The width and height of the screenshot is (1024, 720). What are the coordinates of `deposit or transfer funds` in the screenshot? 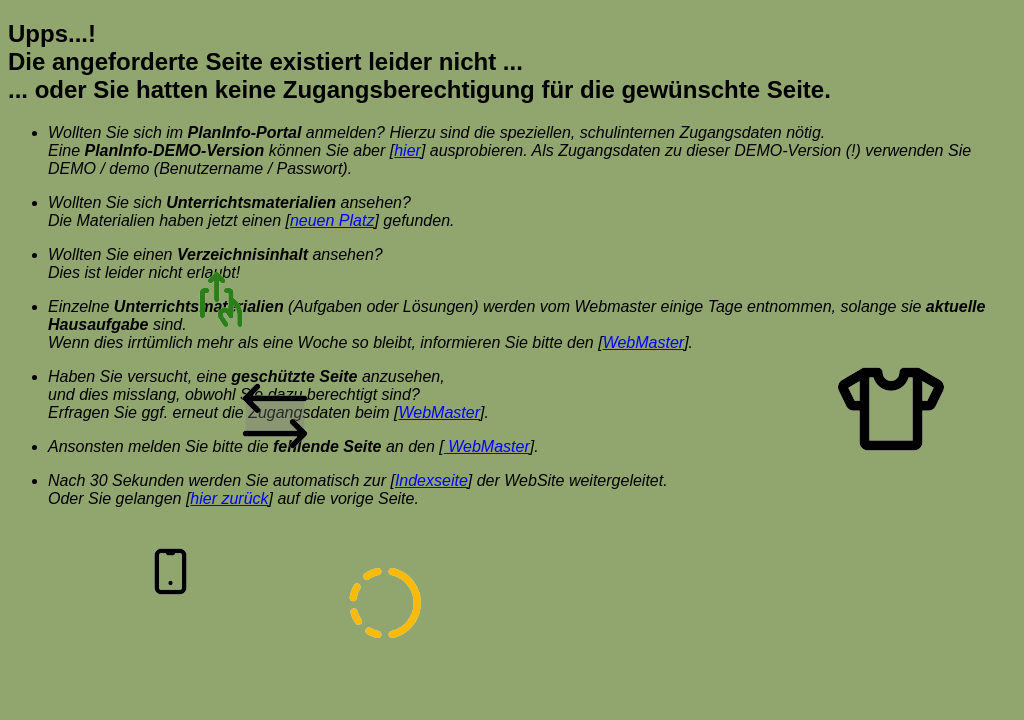 It's located at (218, 299).